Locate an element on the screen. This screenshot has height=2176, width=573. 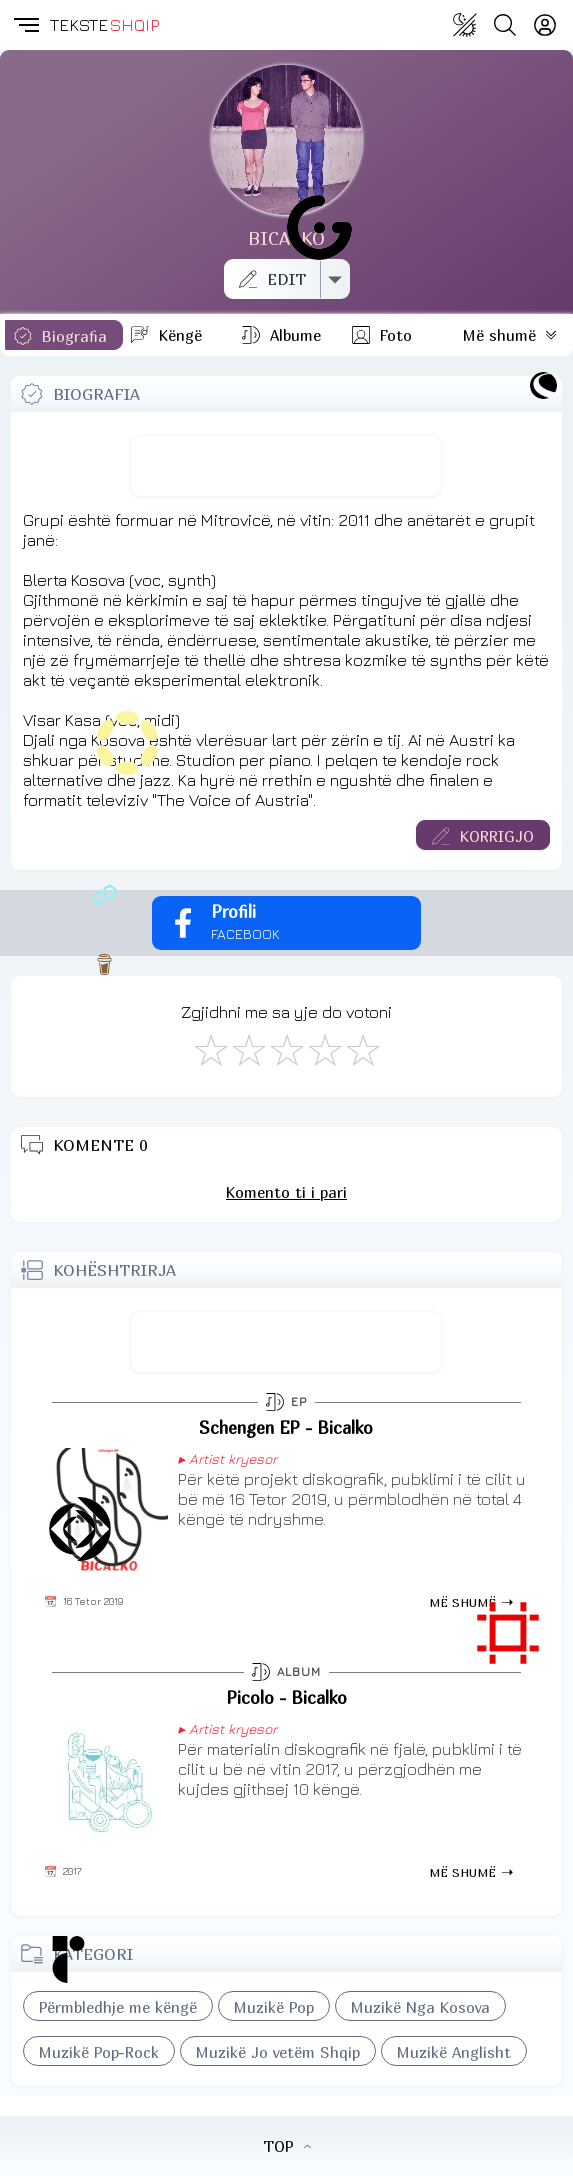
claris app or service logo is located at coordinates (80, 1529).